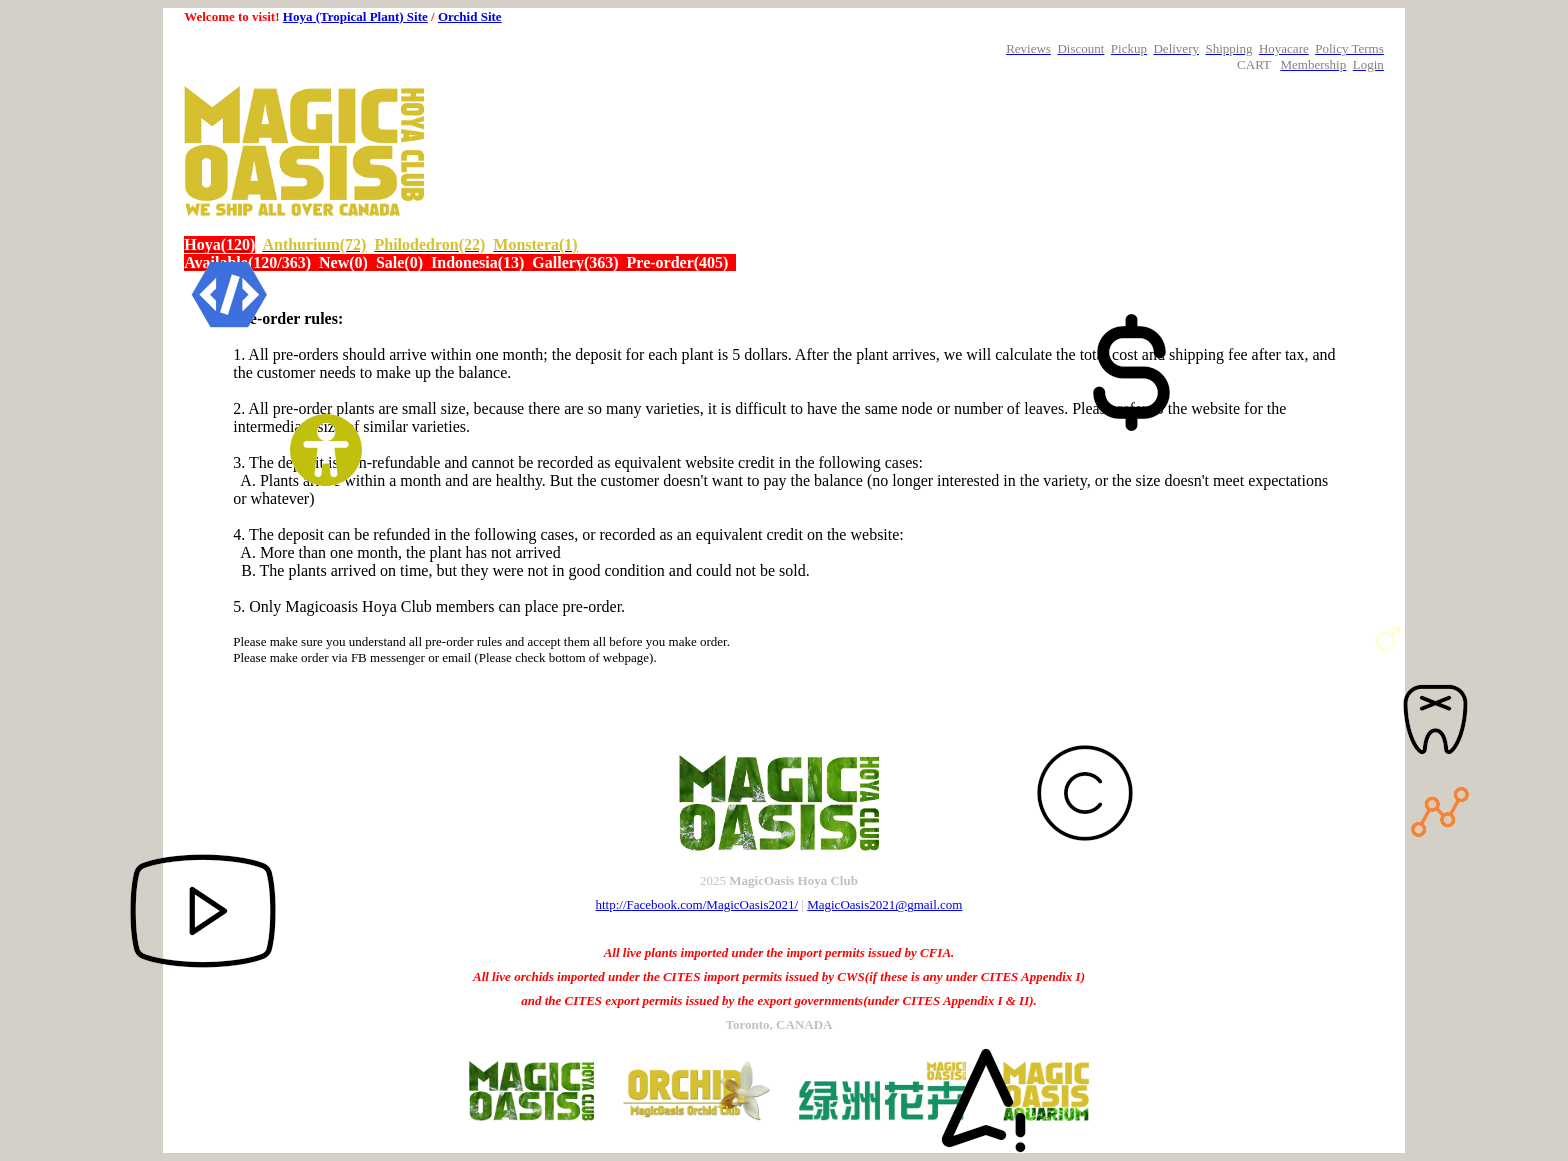 This screenshot has width=1568, height=1161. I want to click on view connected data points or nodes, so click(1440, 812).